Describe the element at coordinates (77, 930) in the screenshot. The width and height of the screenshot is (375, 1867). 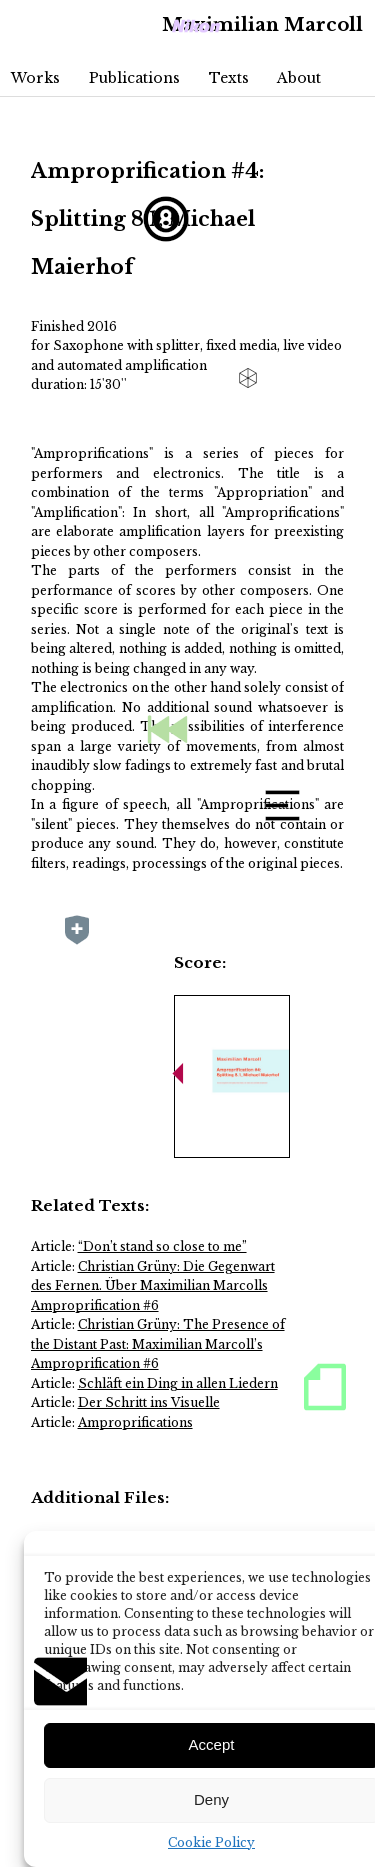
I see `indicates health or medical protection status` at that location.